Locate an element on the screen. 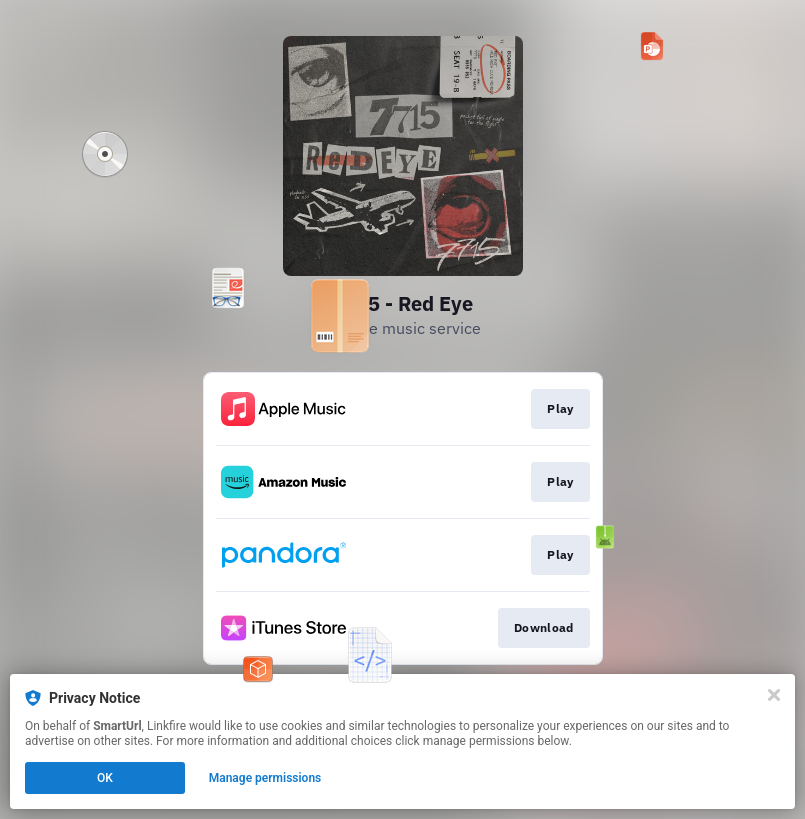 The height and width of the screenshot is (819, 805). compressed file or archive is located at coordinates (340, 316).